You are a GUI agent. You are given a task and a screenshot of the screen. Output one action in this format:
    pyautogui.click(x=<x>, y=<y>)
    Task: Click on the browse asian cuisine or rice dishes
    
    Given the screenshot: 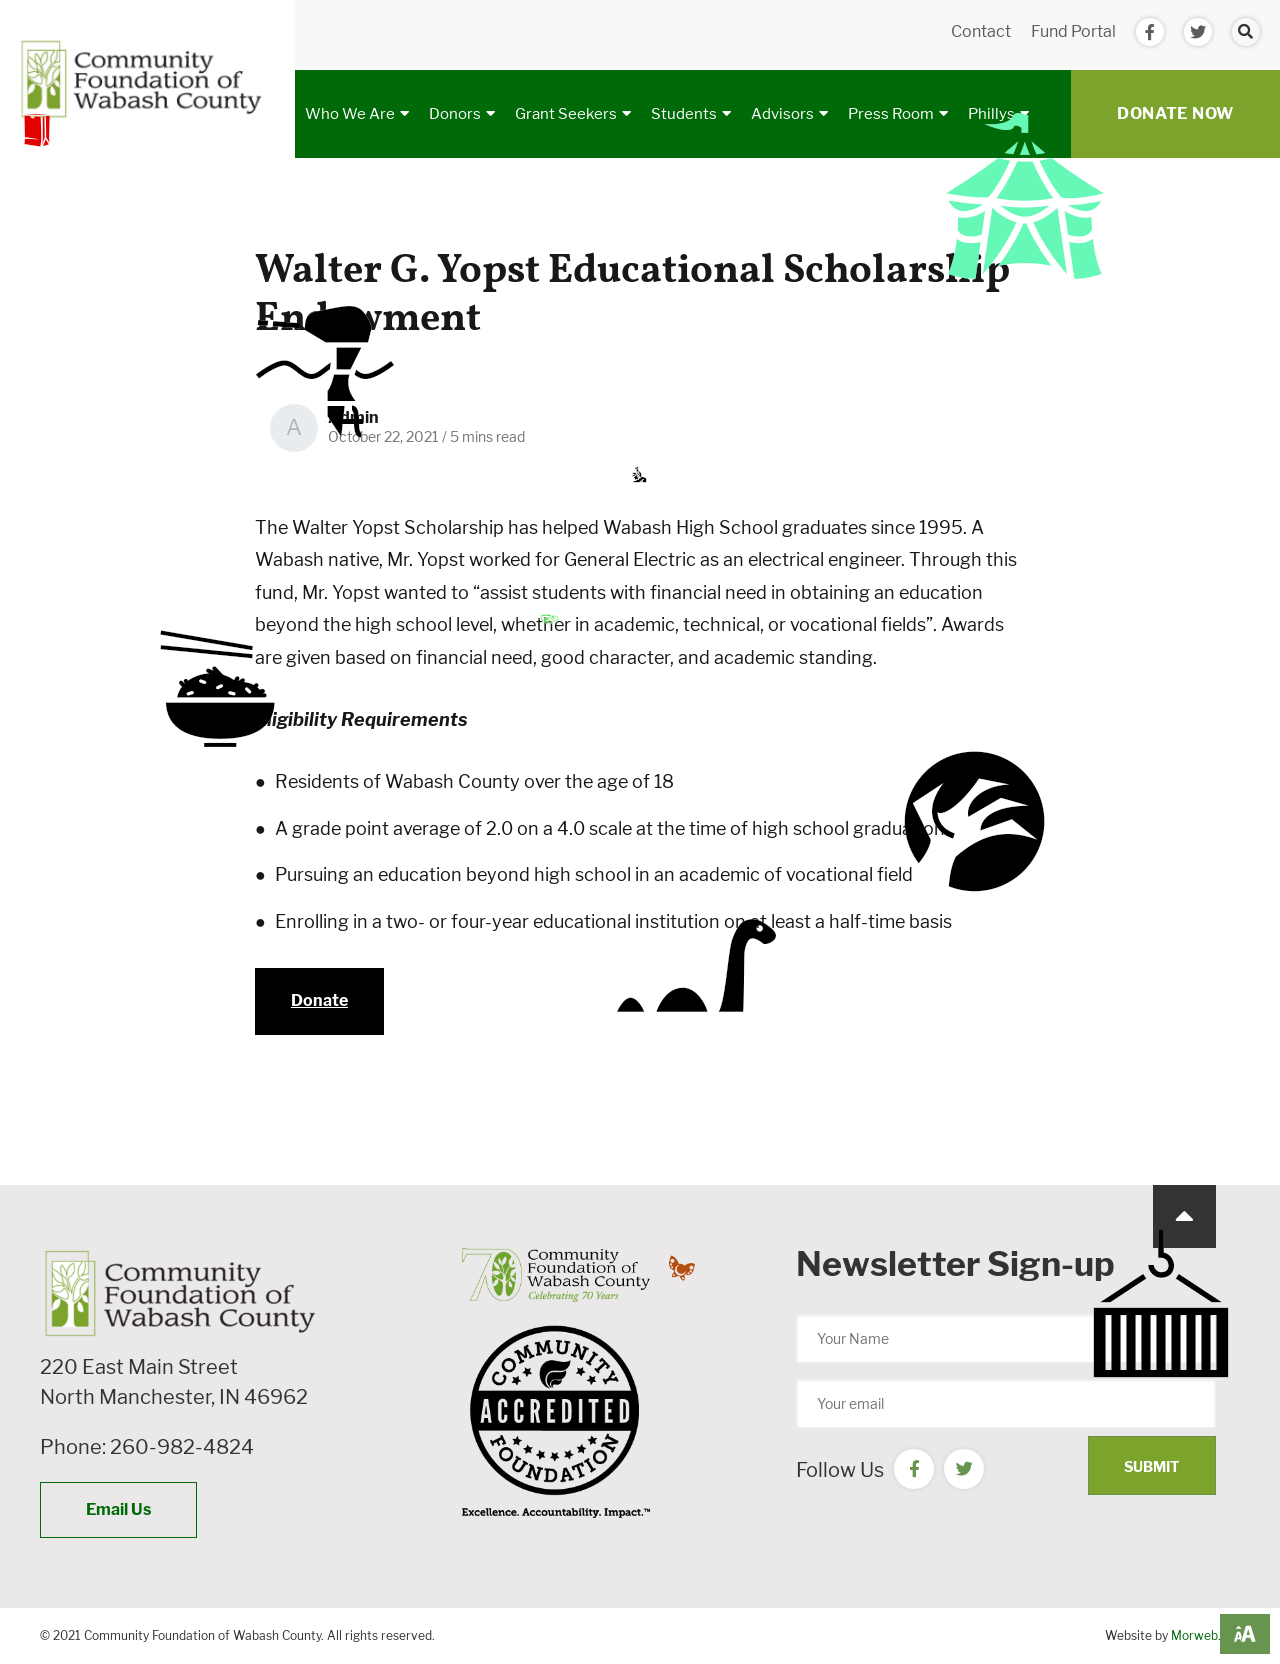 What is the action you would take?
    pyautogui.click(x=220, y=688)
    